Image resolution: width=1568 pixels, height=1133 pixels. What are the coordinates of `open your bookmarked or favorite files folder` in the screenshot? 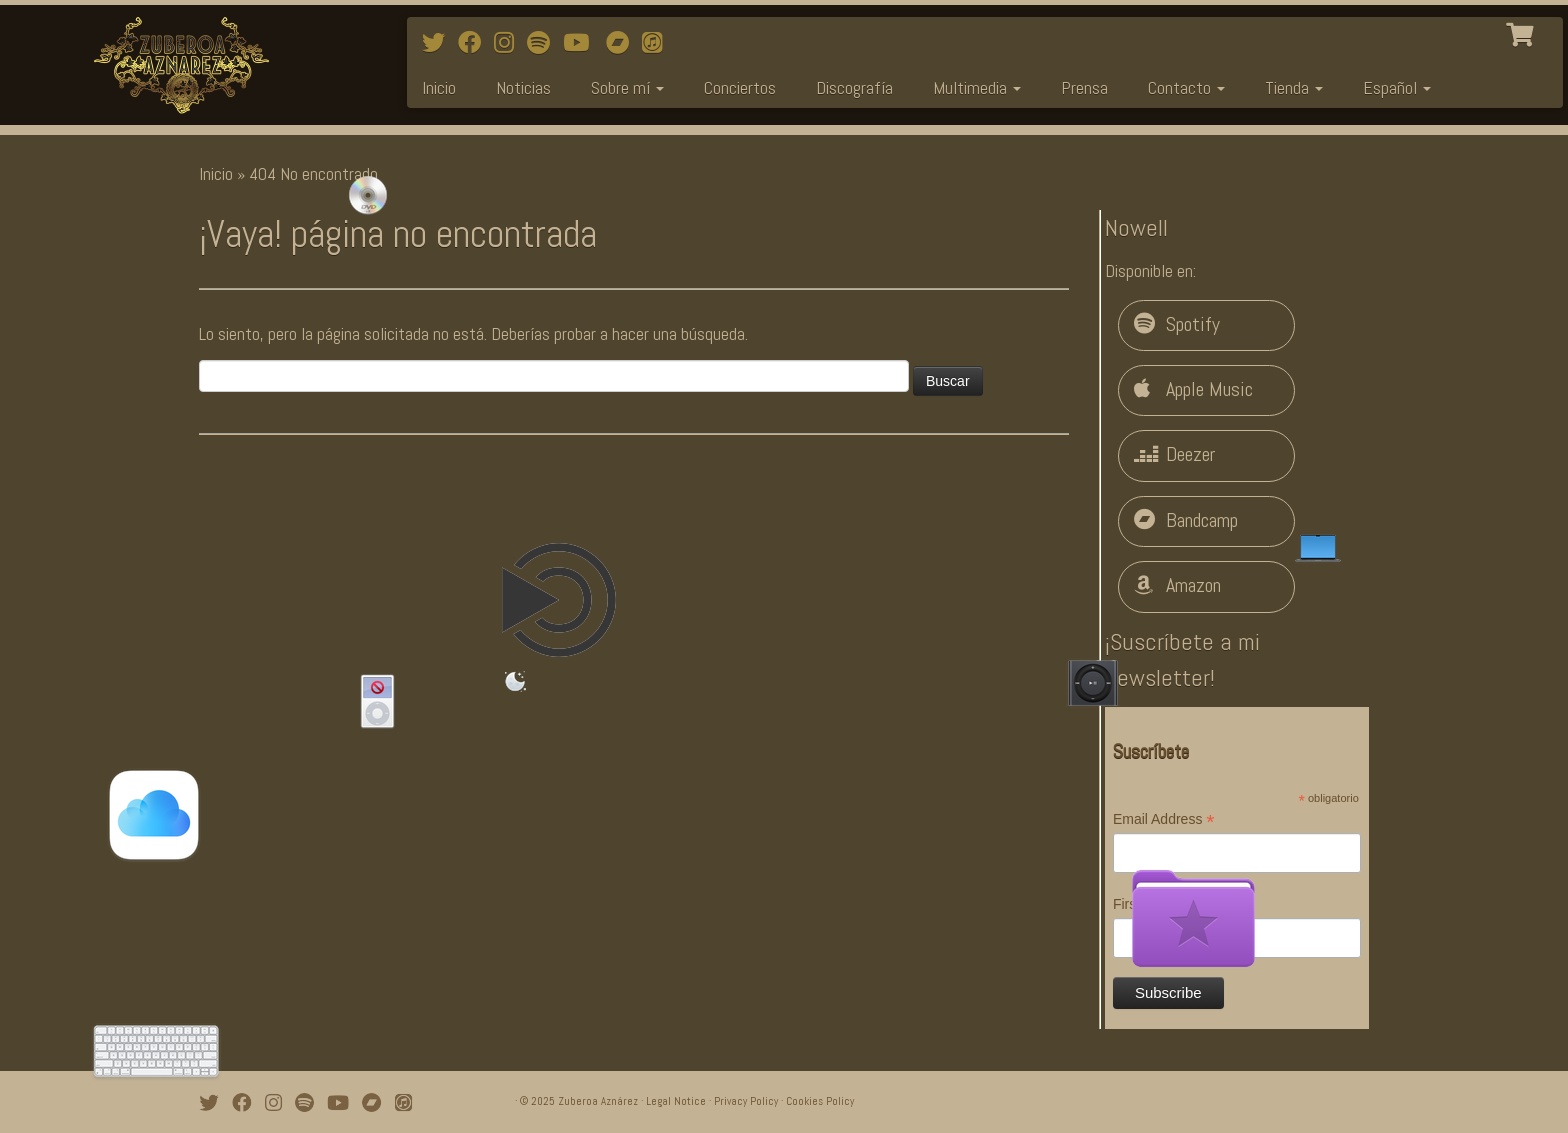 It's located at (1193, 918).